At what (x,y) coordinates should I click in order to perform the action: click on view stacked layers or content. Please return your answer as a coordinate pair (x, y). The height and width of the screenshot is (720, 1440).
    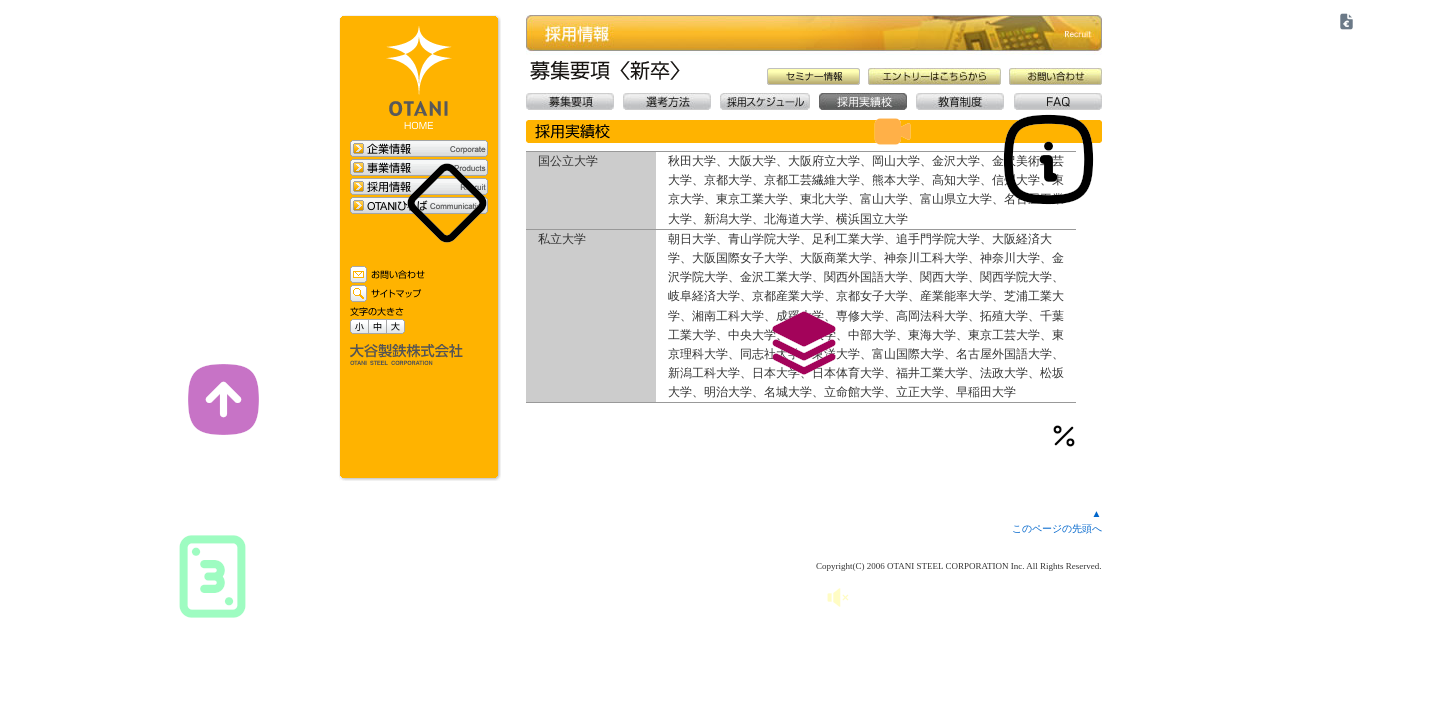
    Looking at the image, I should click on (804, 343).